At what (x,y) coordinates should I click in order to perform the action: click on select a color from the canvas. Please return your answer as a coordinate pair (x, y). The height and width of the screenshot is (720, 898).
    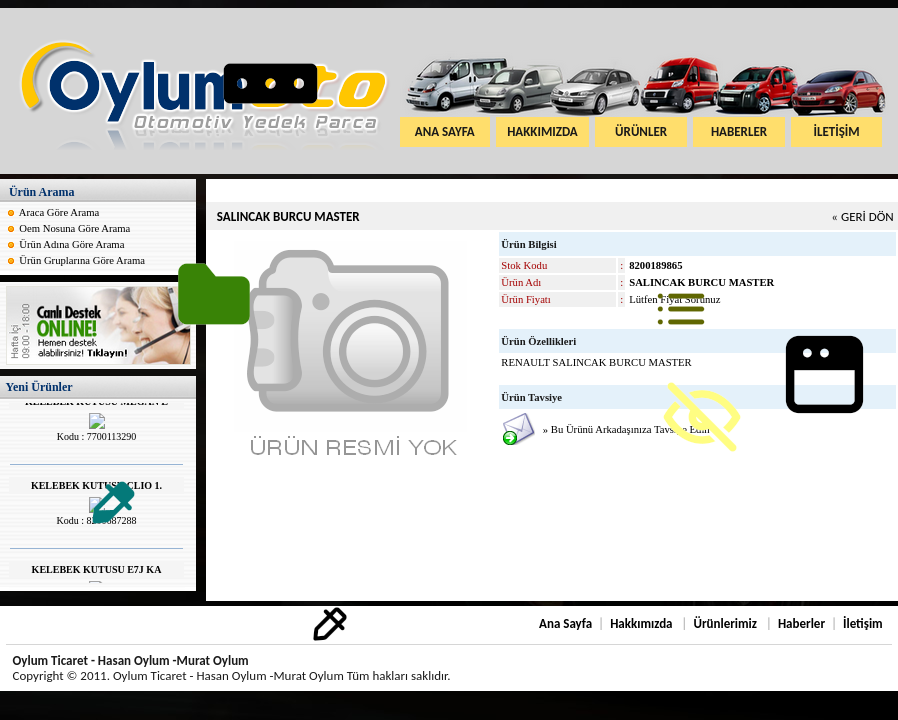
    Looking at the image, I should click on (330, 624).